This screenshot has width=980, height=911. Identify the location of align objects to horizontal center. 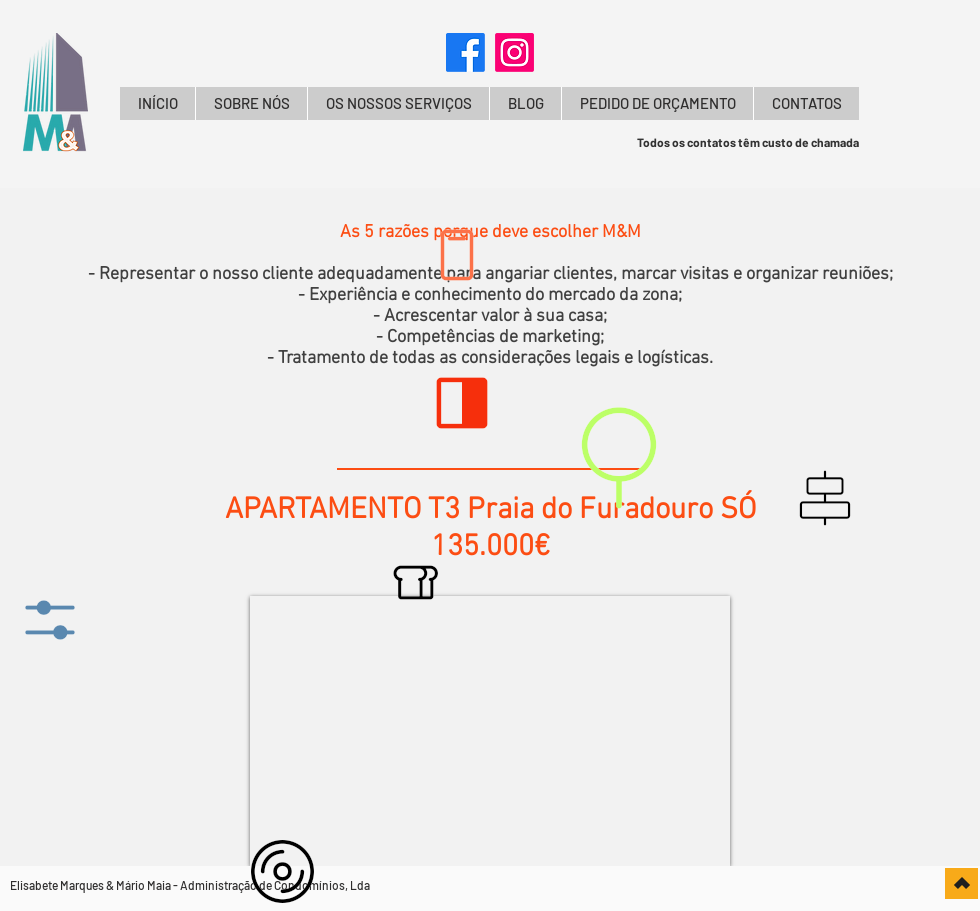
(825, 498).